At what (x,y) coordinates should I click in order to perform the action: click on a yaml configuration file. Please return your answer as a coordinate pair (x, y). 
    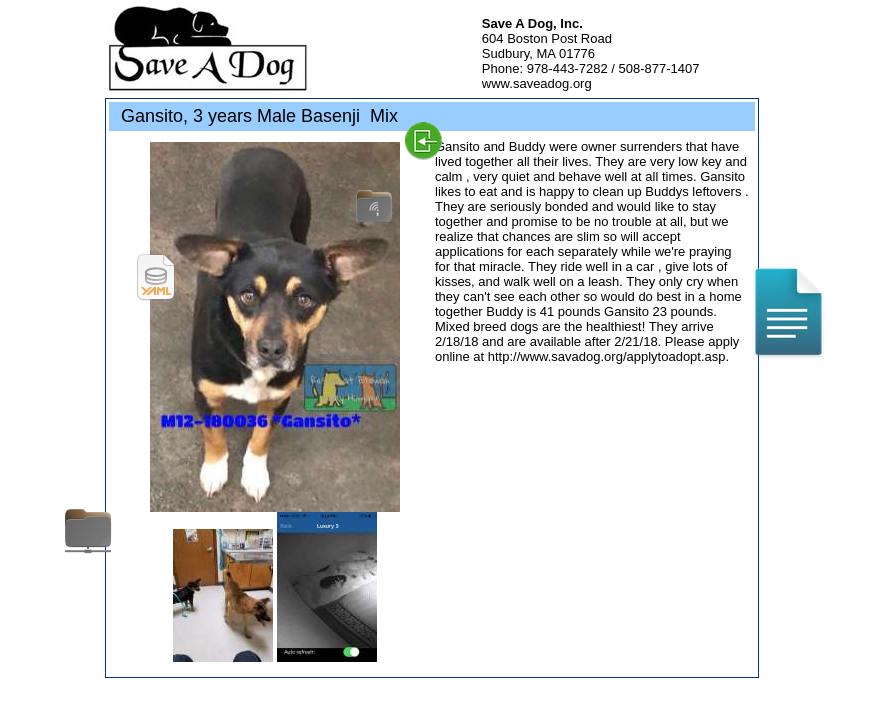
    Looking at the image, I should click on (156, 277).